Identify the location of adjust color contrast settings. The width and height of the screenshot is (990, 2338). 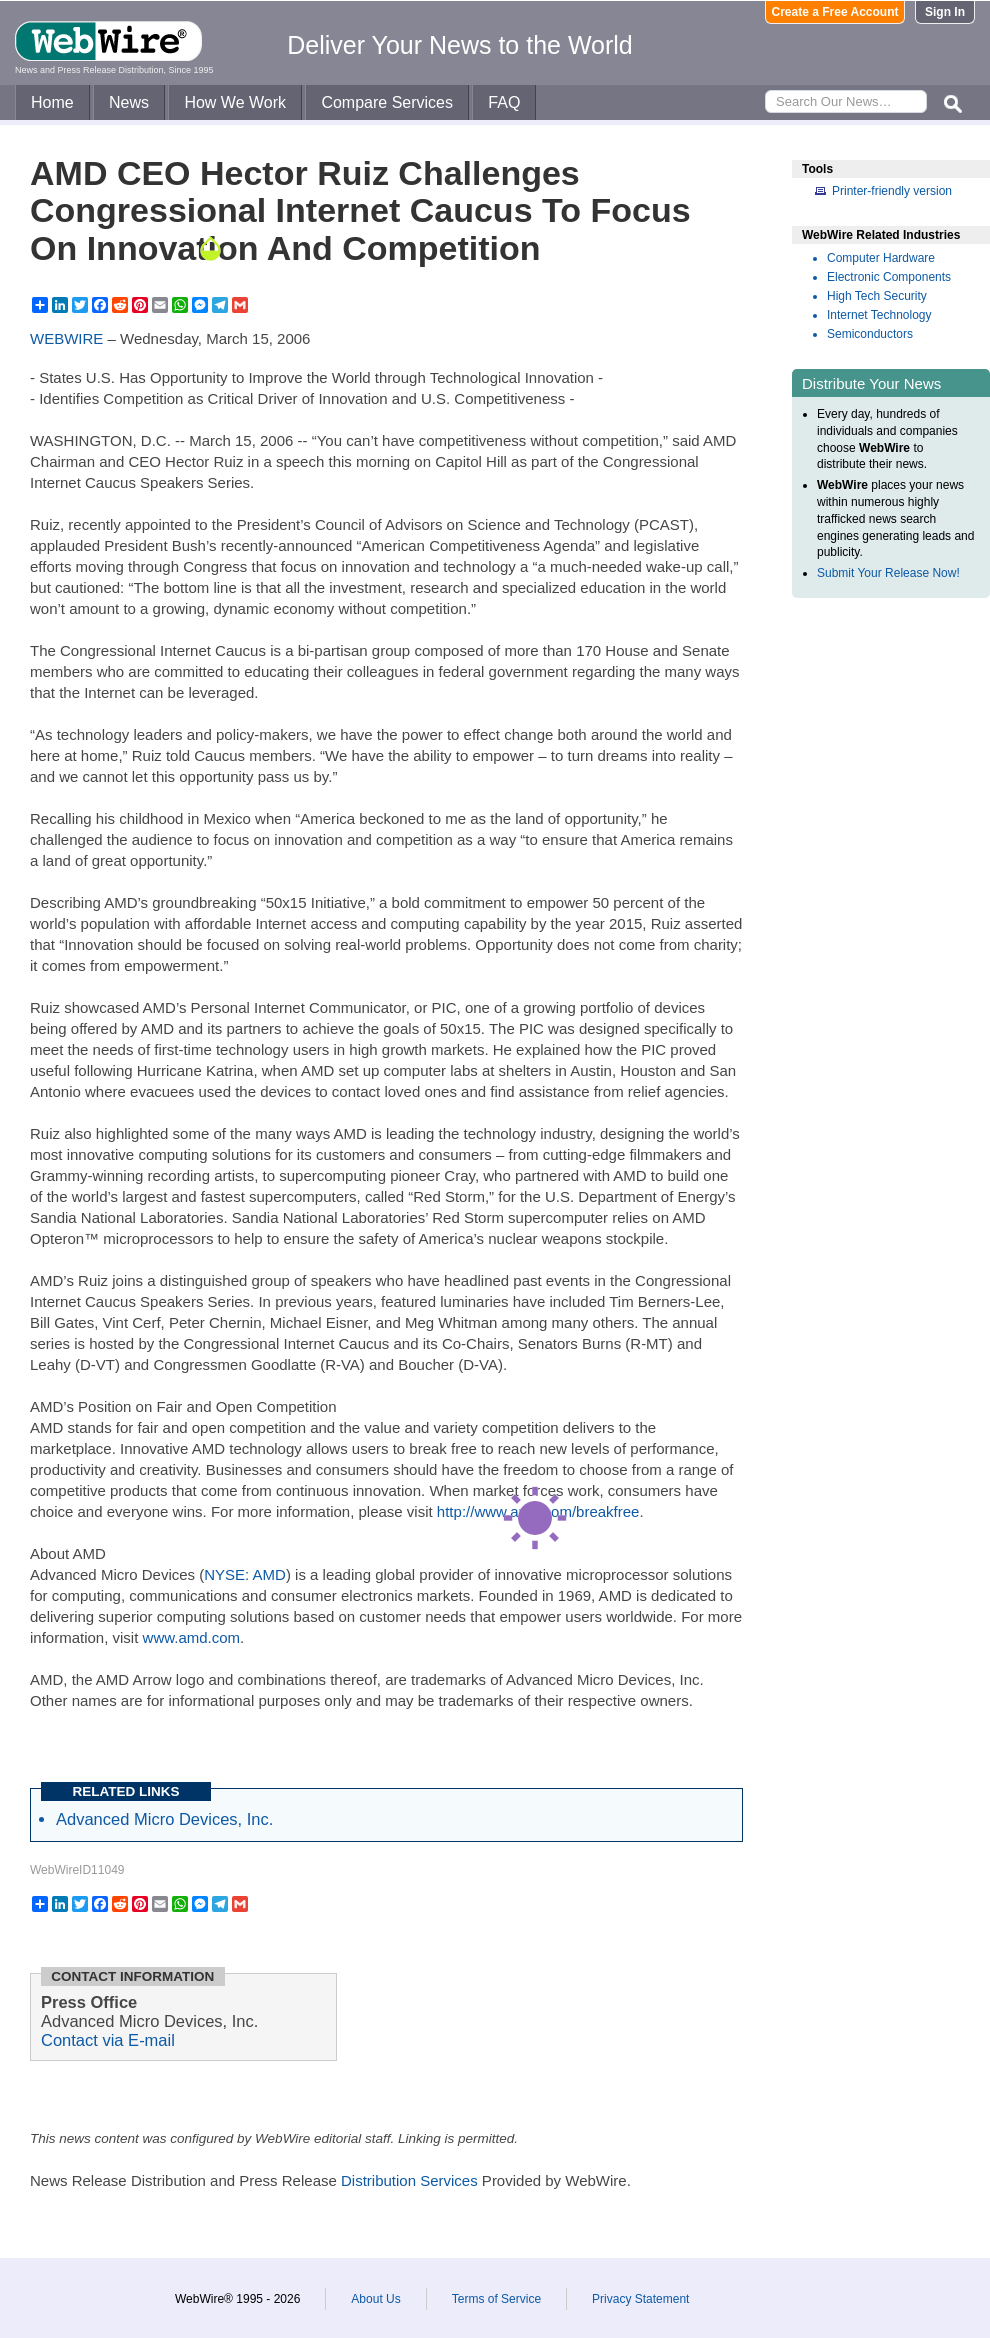
(210, 249).